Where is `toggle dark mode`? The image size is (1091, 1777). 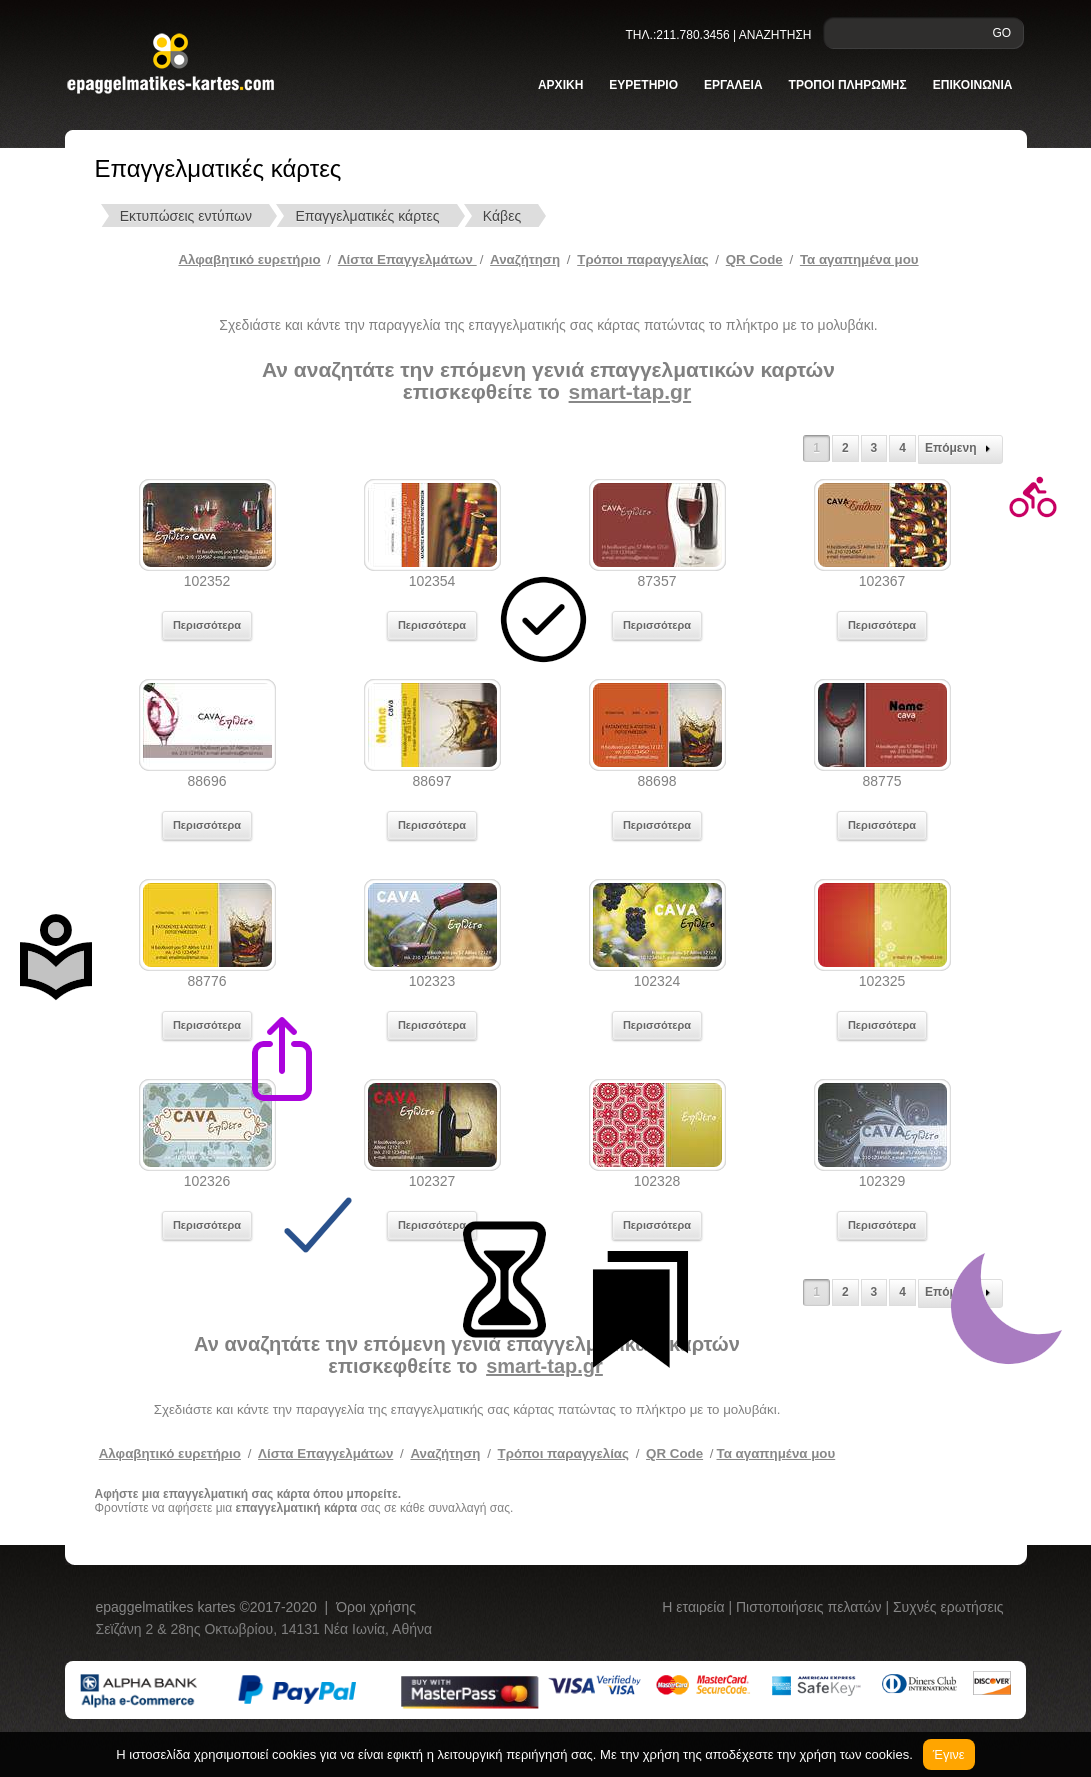
toggle dark mode is located at coordinates (1006, 1308).